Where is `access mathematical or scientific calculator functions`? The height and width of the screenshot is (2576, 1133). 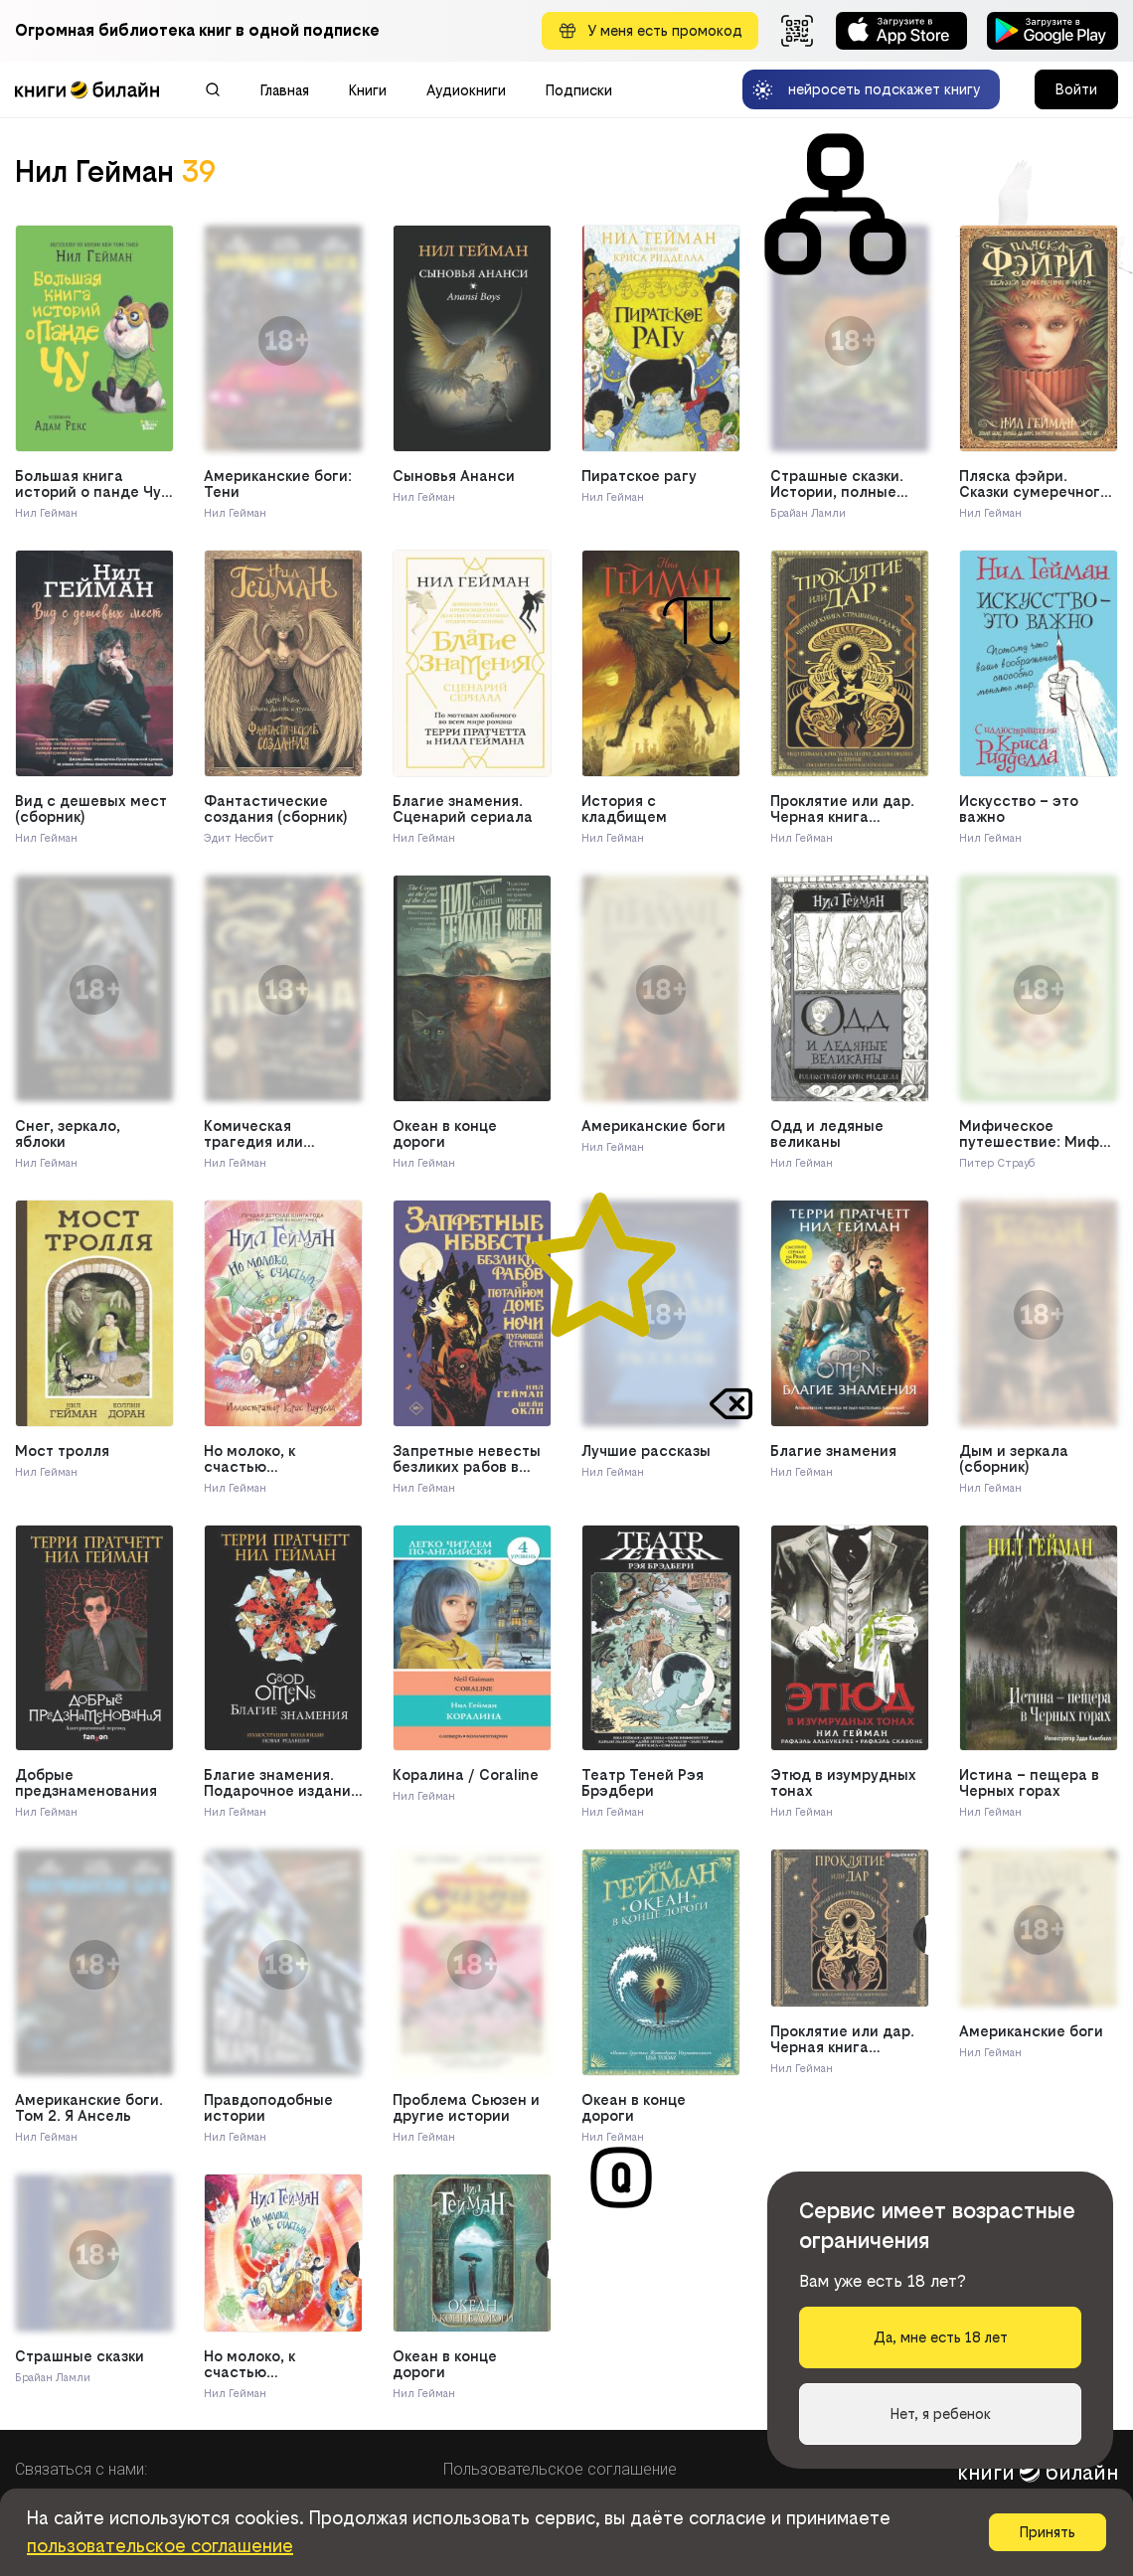 access mathematical or scientific calculator functions is located at coordinates (698, 619).